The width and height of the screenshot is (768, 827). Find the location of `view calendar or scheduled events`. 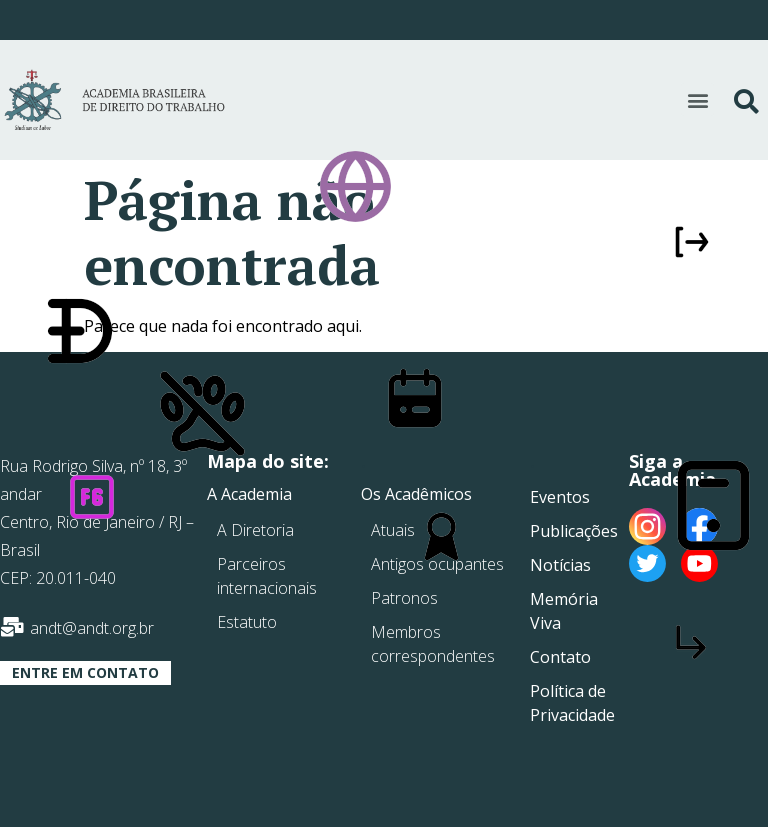

view calendar or scheduled events is located at coordinates (415, 398).